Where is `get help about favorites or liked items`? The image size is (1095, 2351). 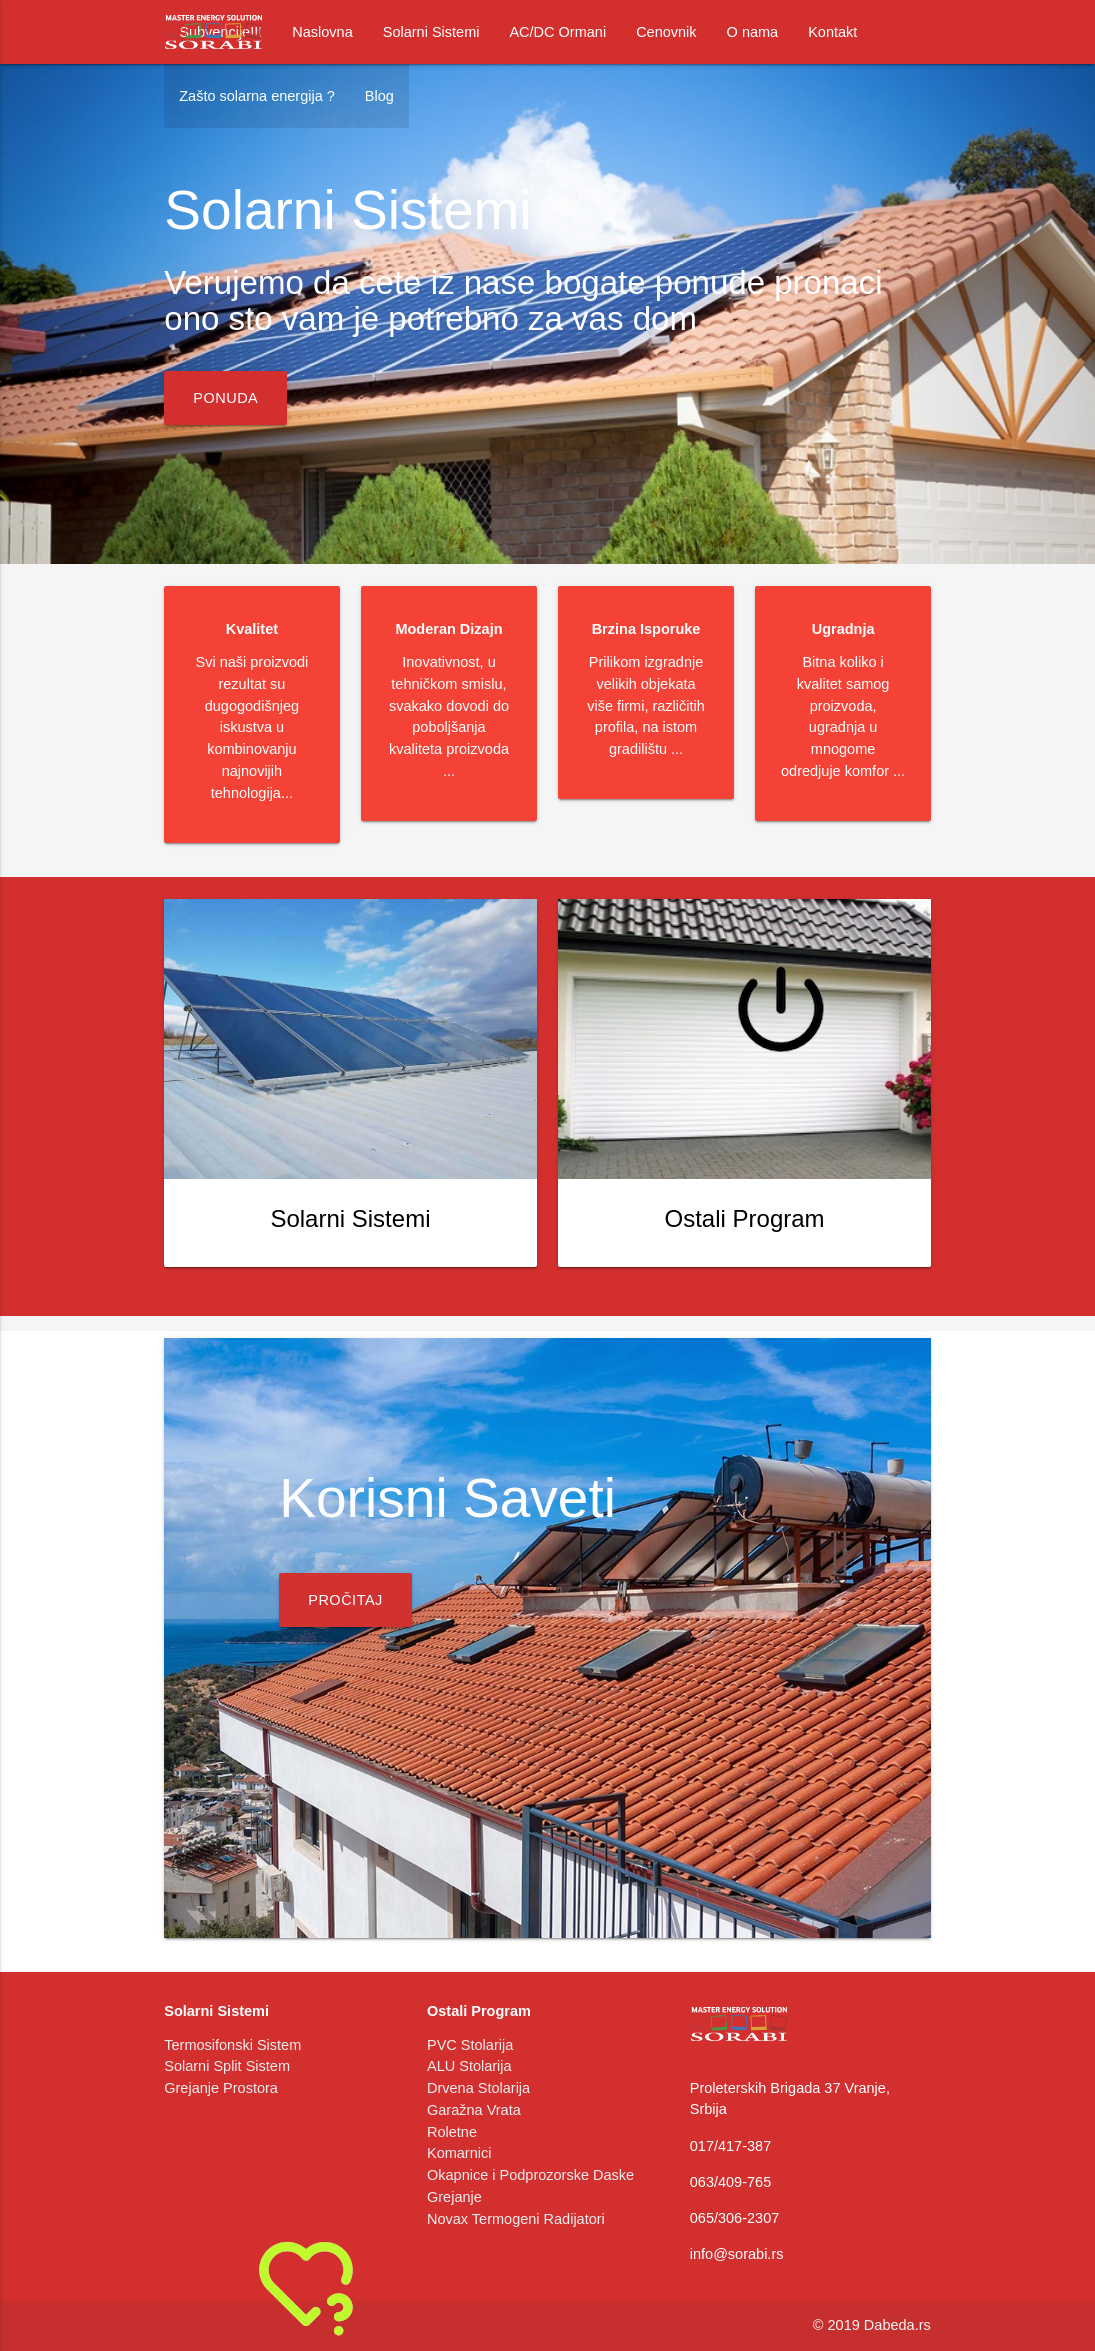 get help about favorites or liked items is located at coordinates (306, 2284).